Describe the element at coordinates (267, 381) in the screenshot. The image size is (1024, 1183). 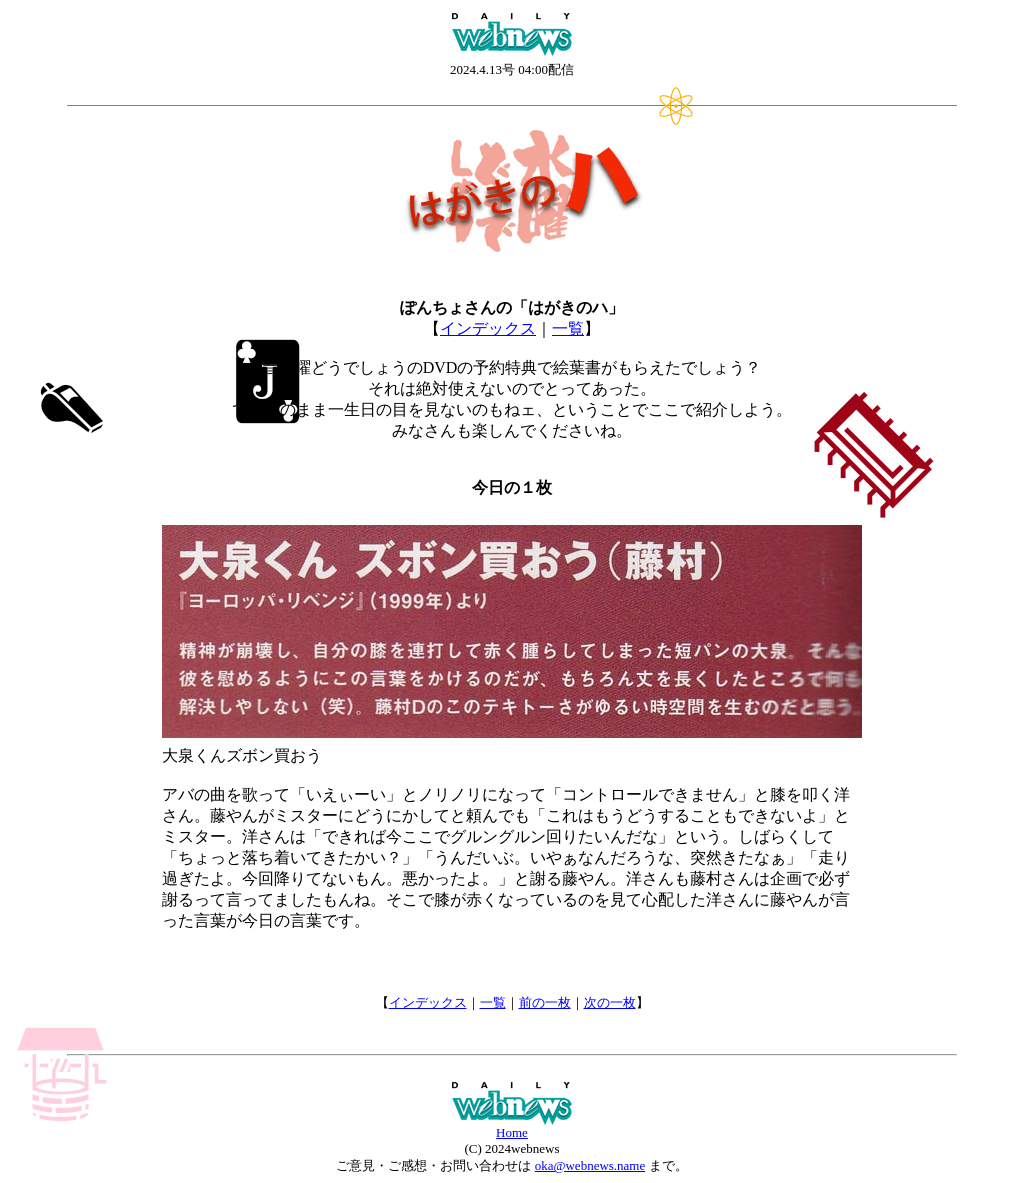
I see `jack of clubs playing card` at that location.